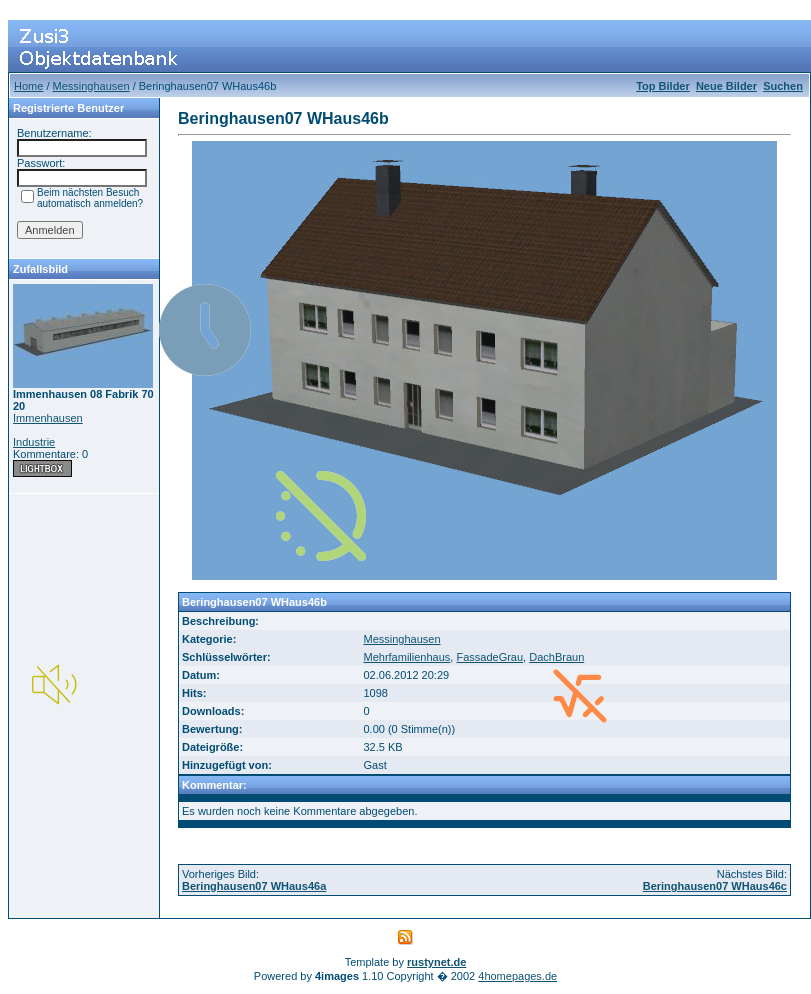 The width and height of the screenshot is (811, 994). What do you see at coordinates (205, 330) in the screenshot?
I see `indicates the current time or timestamp` at bounding box center [205, 330].